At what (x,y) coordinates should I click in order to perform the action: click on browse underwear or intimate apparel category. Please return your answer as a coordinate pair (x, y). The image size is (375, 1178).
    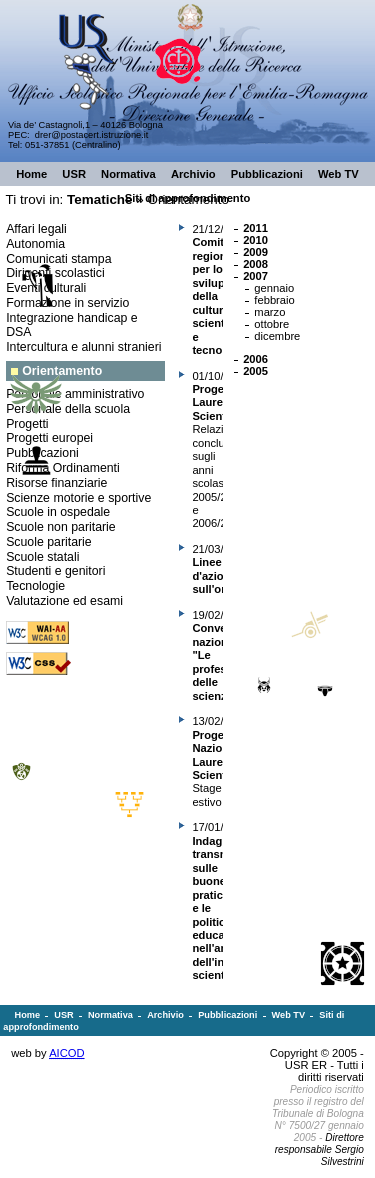
    Looking at the image, I should click on (325, 690).